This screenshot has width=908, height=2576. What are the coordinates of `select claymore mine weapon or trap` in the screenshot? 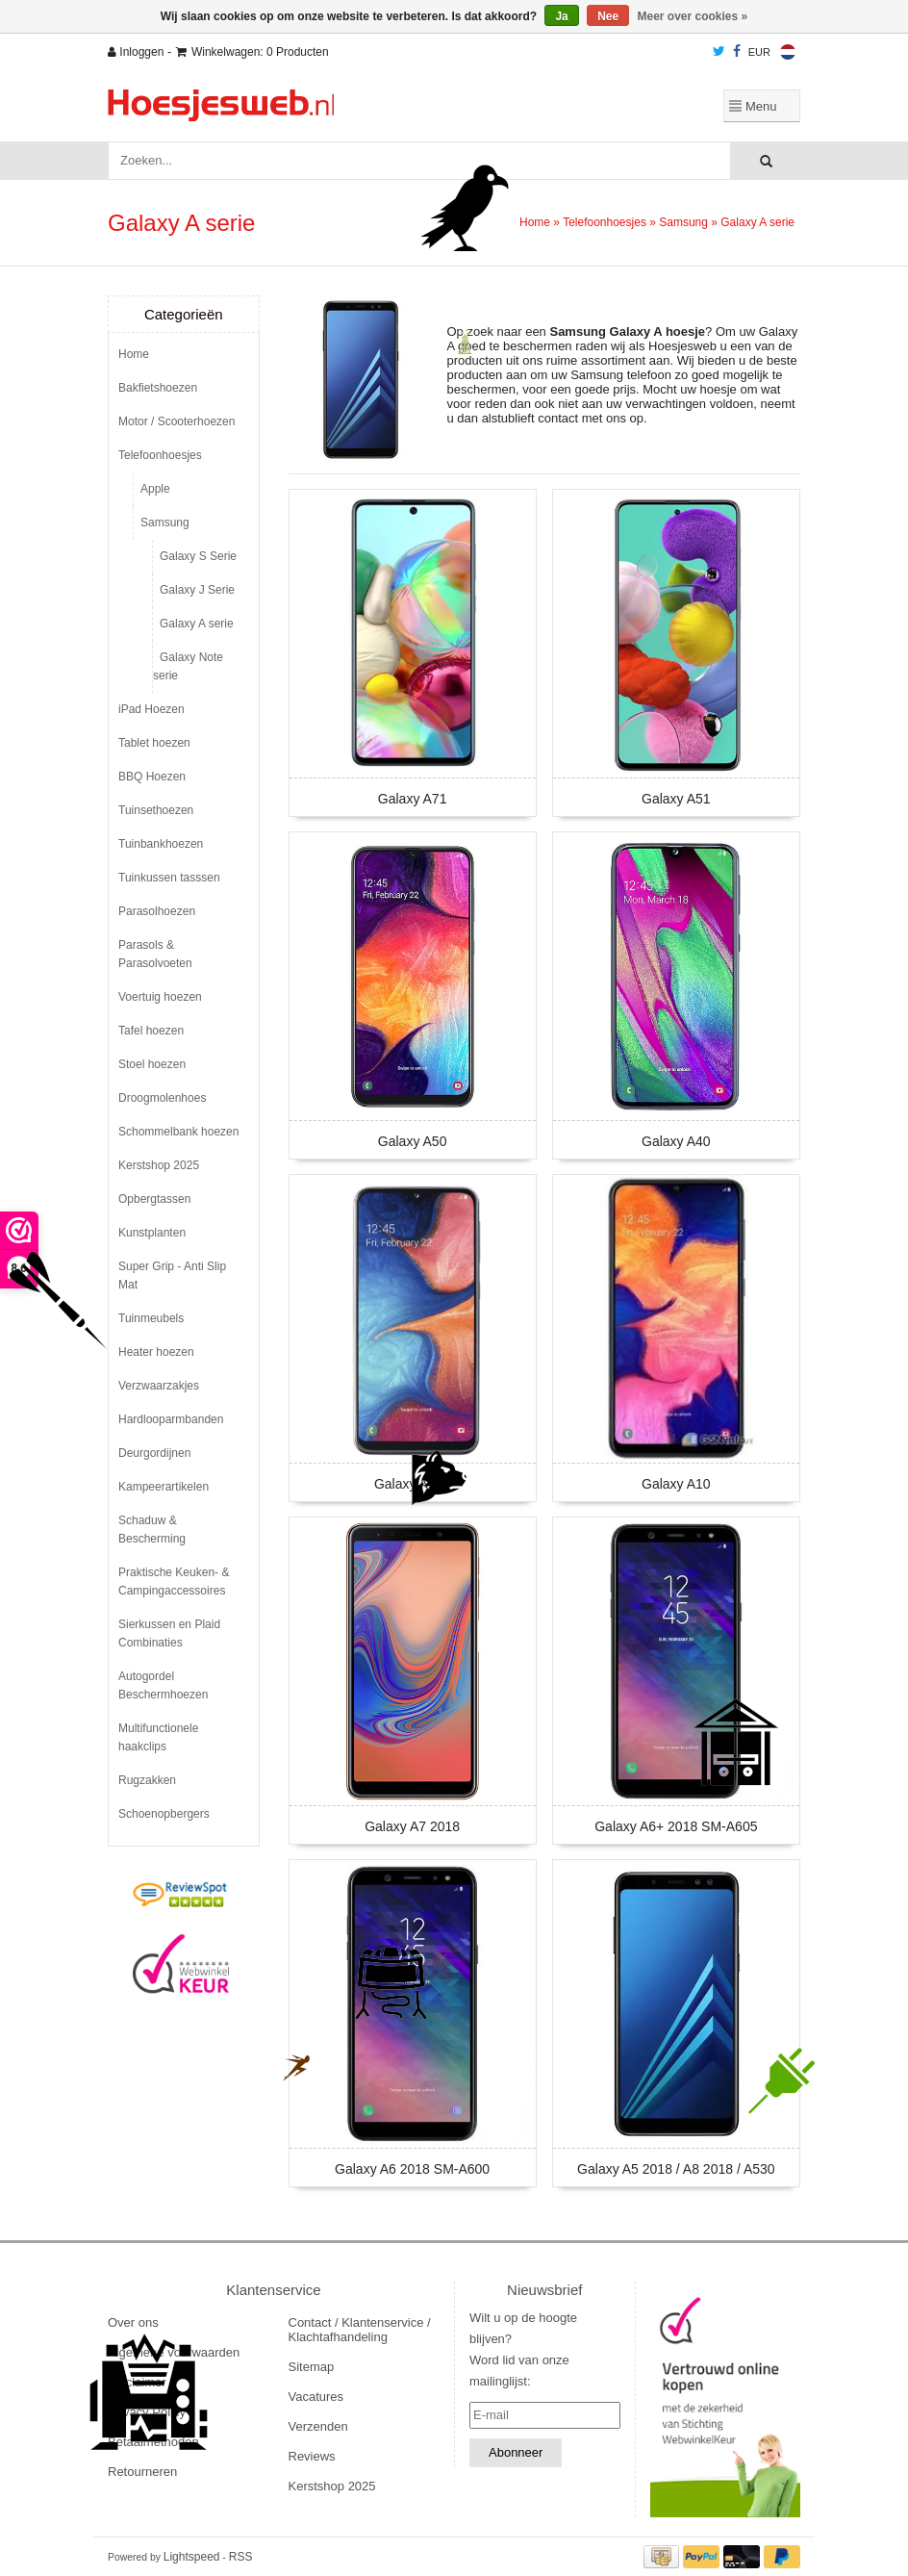 It's located at (391, 1982).